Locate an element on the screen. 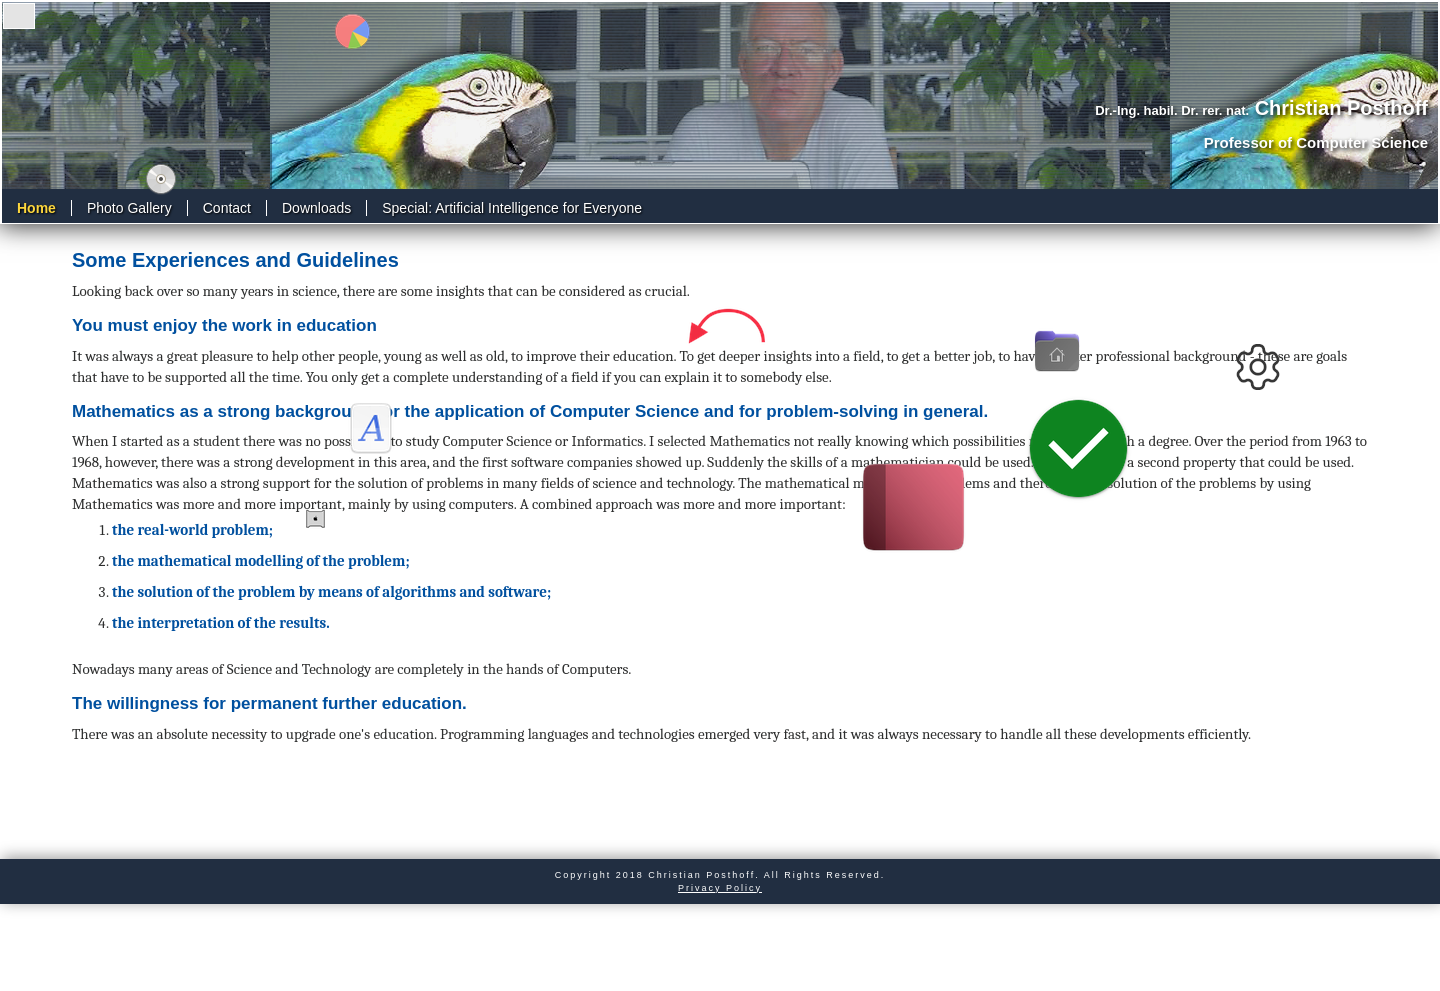  undo the last action is located at coordinates (726, 325).